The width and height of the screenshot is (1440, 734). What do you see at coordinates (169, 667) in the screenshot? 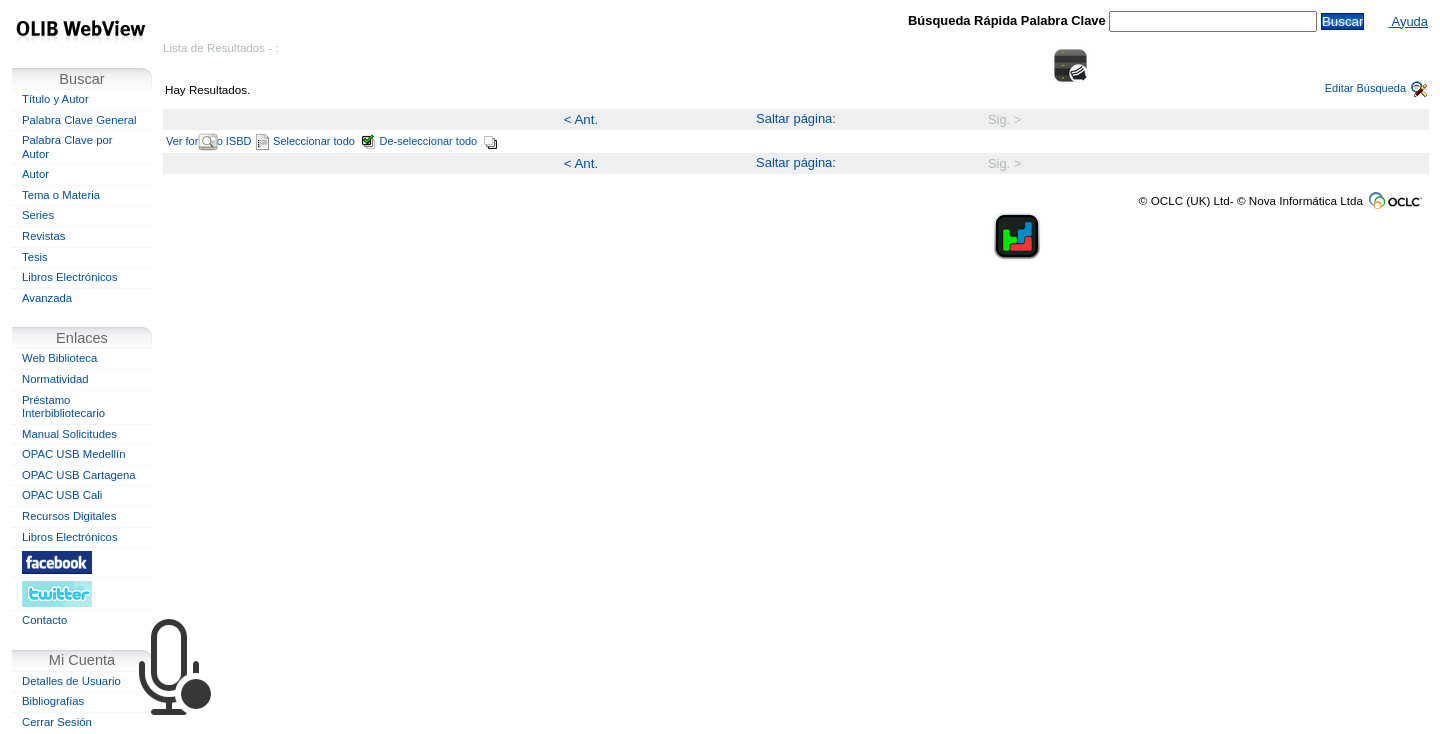
I see `open sound recorder app` at bounding box center [169, 667].